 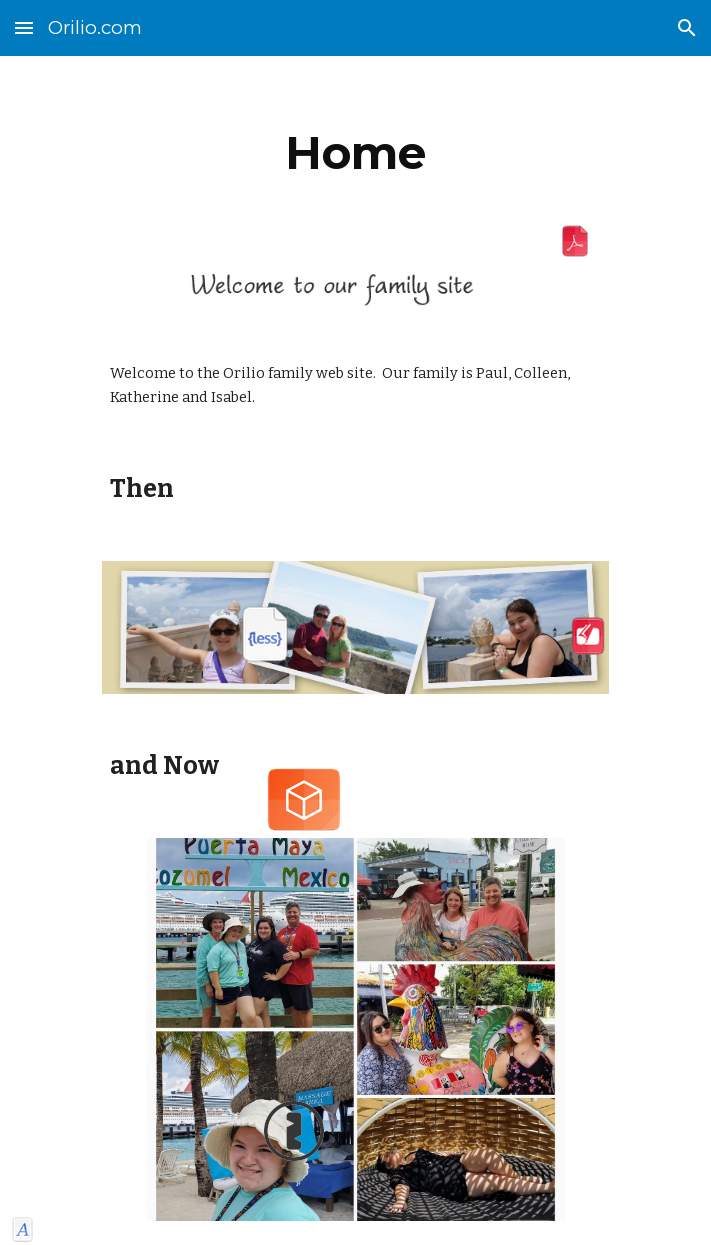 What do you see at coordinates (265, 634) in the screenshot?
I see `a LESS stylesheet file` at bounding box center [265, 634].